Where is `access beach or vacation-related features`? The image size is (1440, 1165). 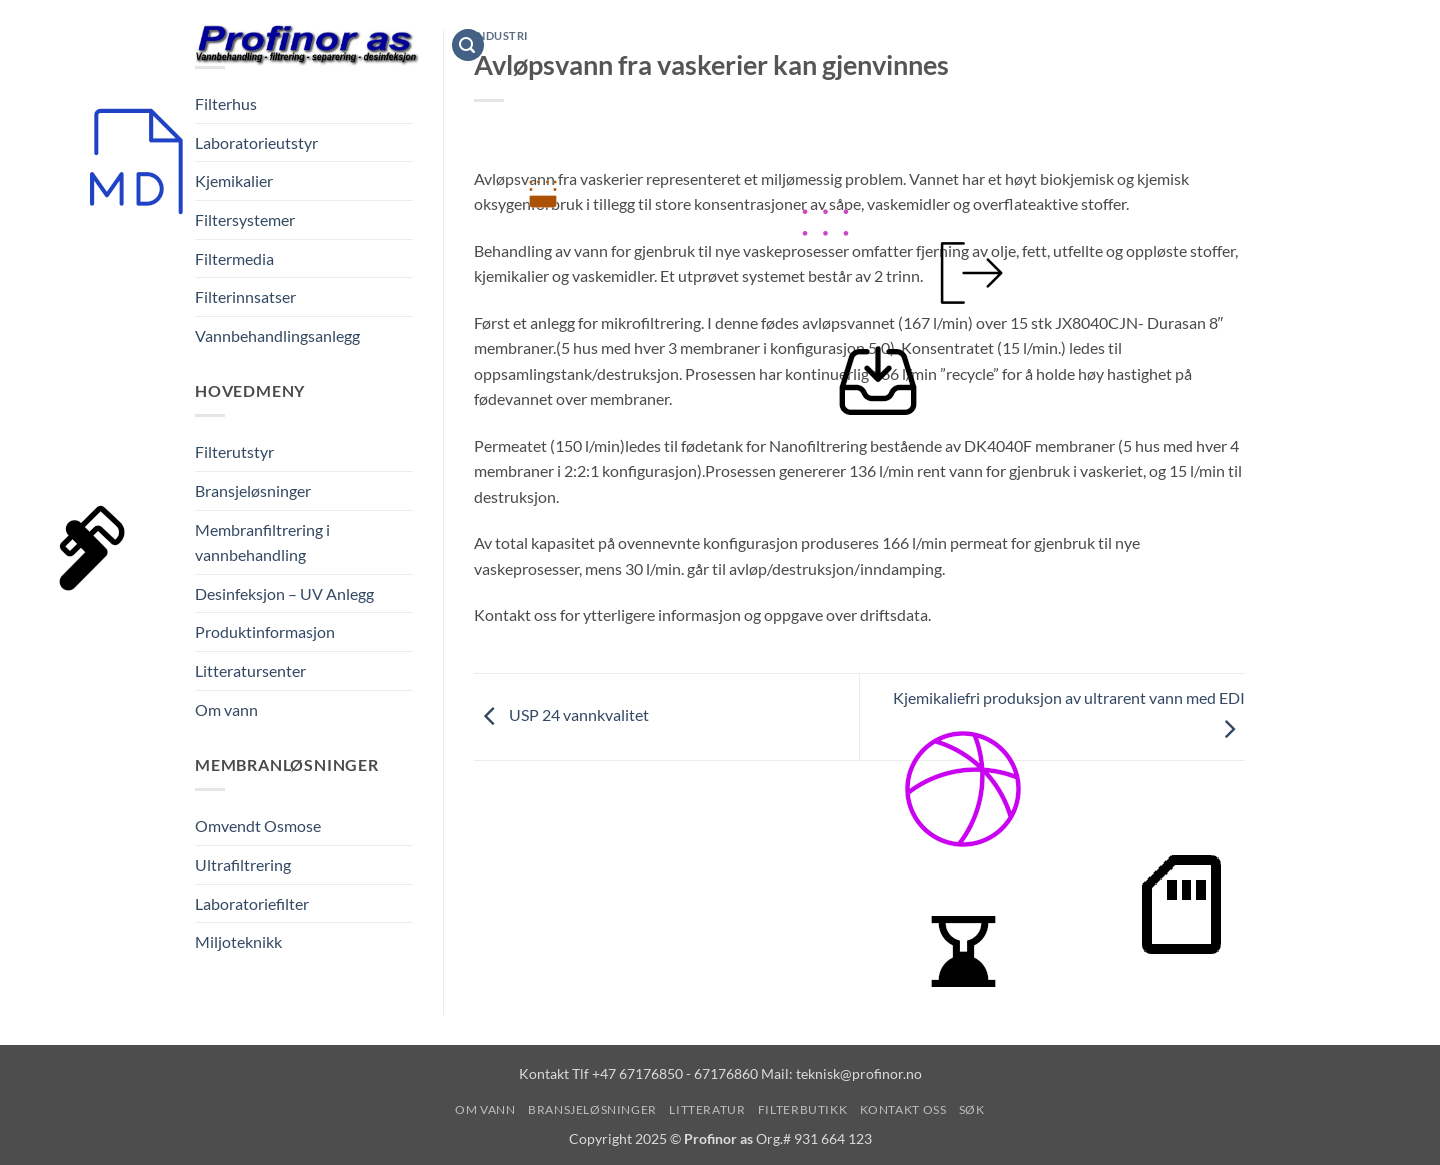 access beach or vacation-related features is located at coordinates (963, 789).